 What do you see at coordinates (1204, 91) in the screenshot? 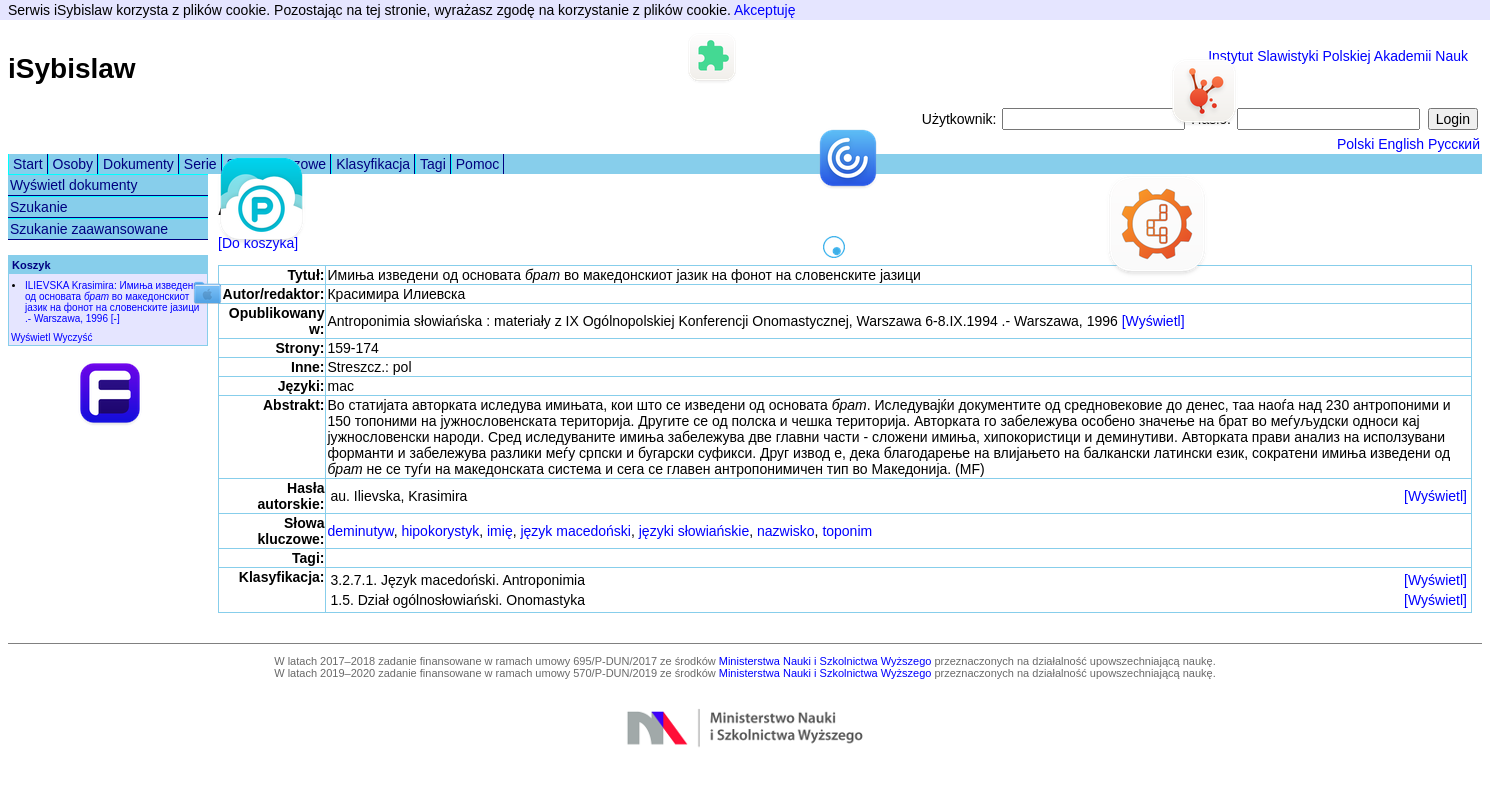
I see `launch visualvm application` at bounding box center [1204, 91].